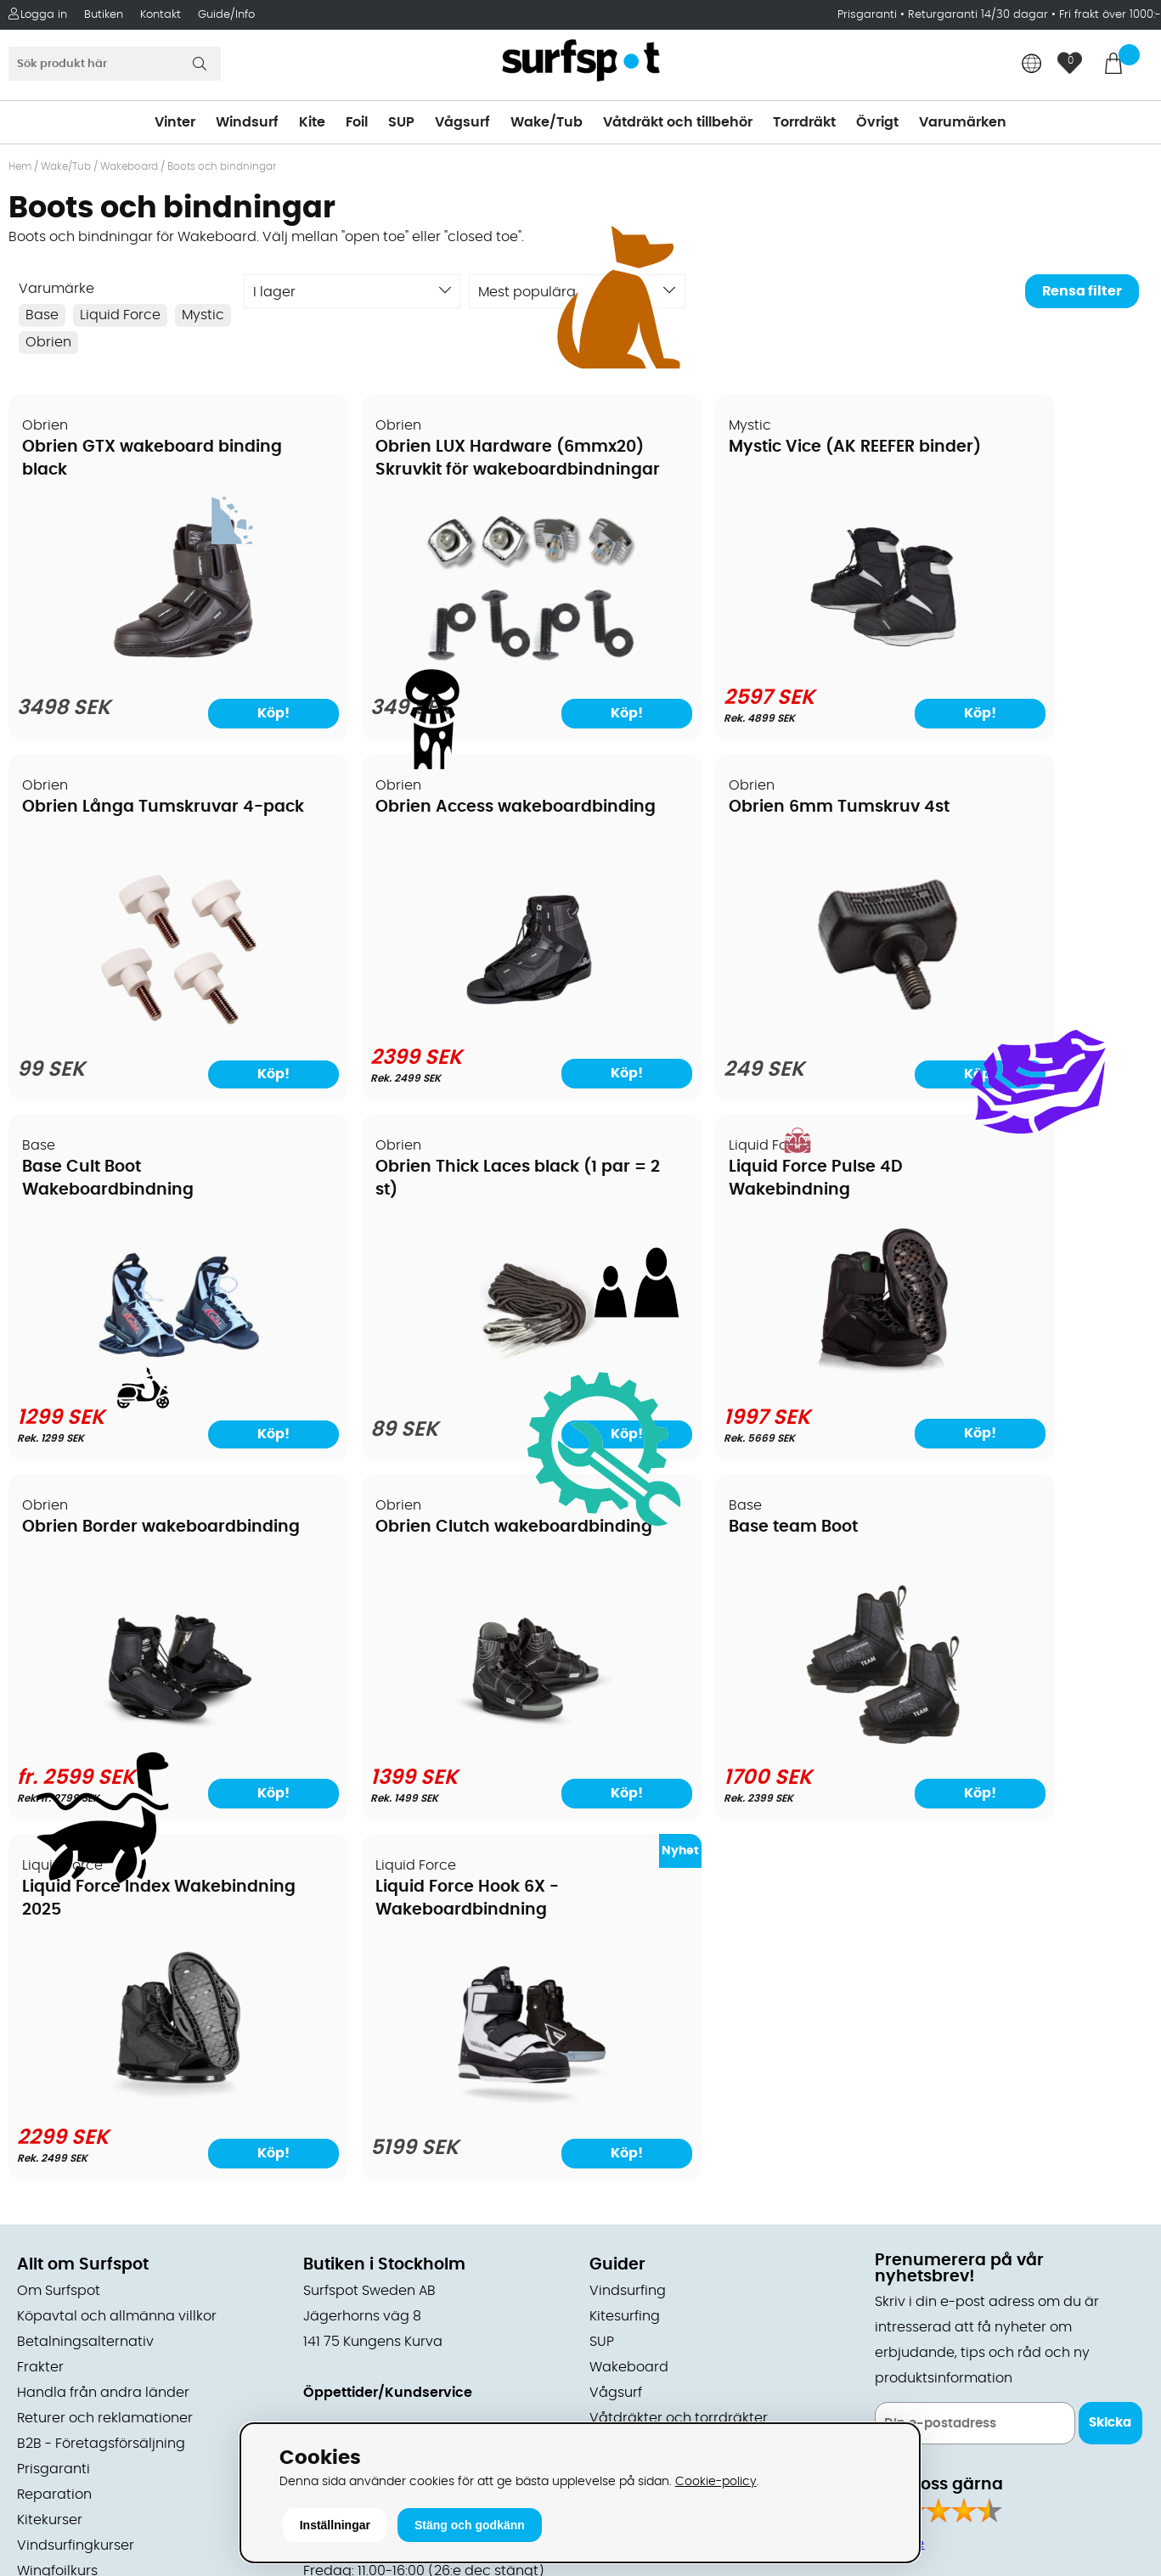 This screenshot has width=1161, height=2576. What do you see at coordinates (636, 1282) in the screenshot?
I see `view age-appropriate content settings` at bounding box center [636, 1282].